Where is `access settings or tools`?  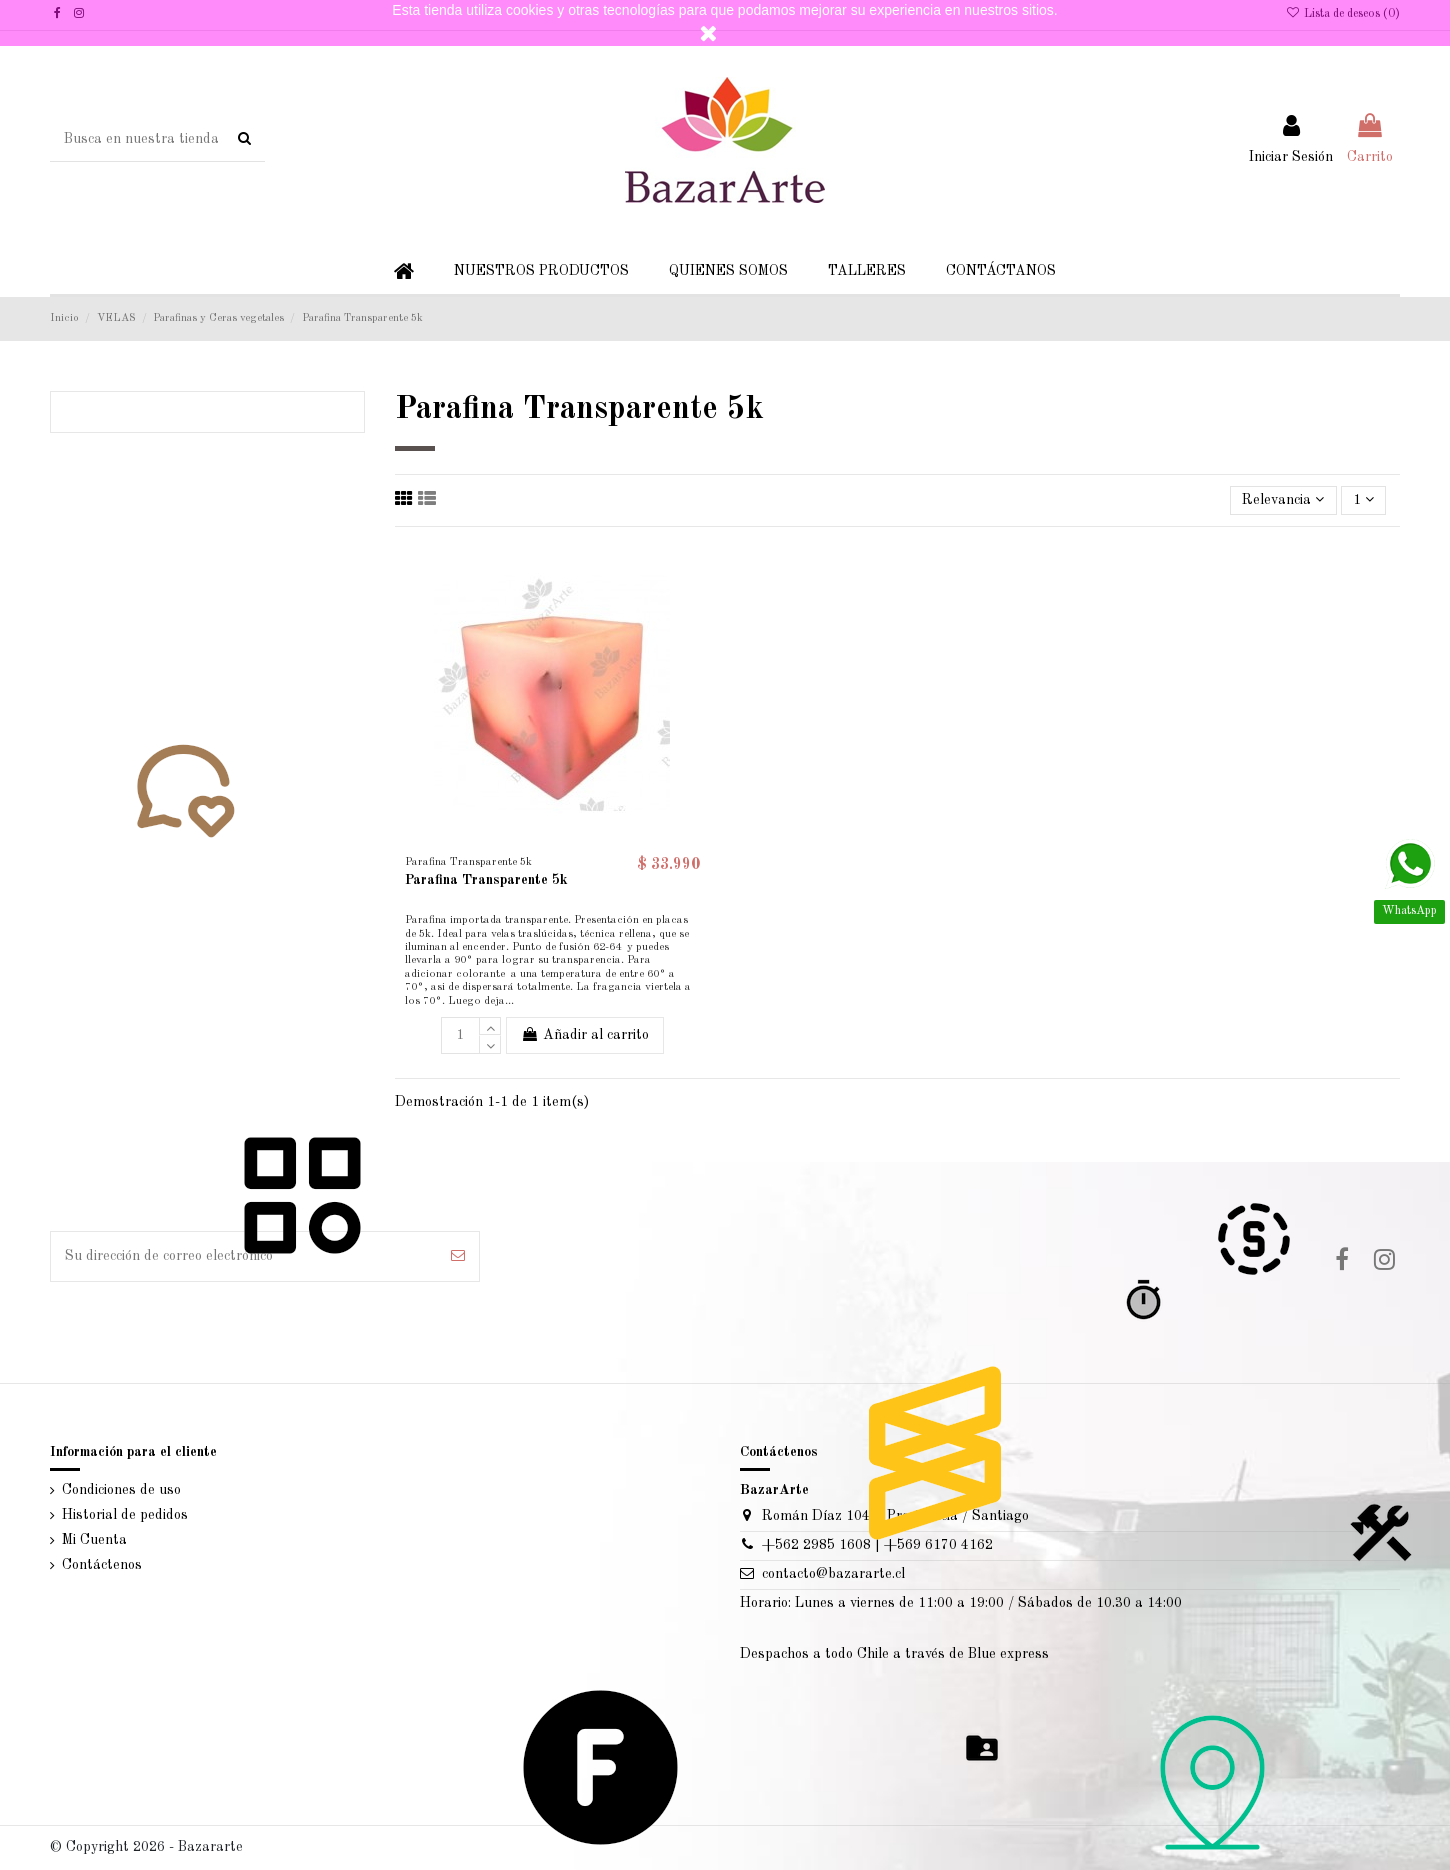
access settings or tools is located at coordinates (1381, 1533).